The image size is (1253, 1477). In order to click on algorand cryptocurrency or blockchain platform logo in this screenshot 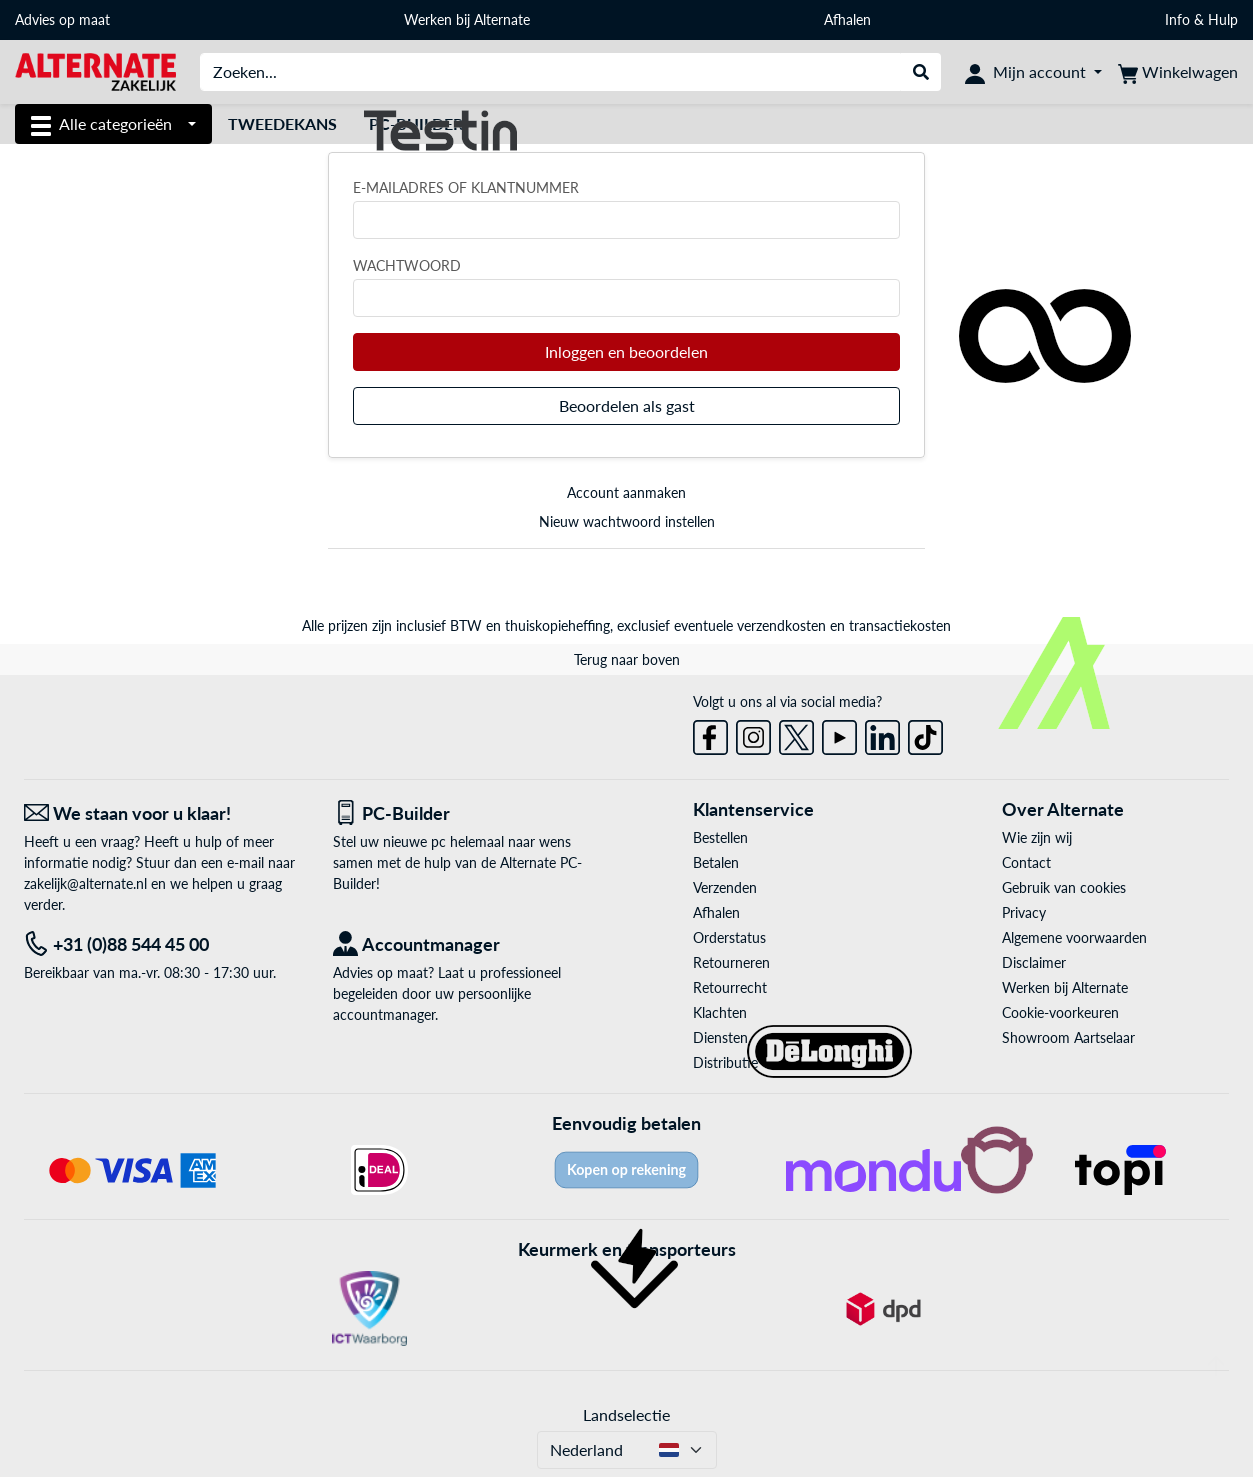, I will do `click(1054, 673)`.